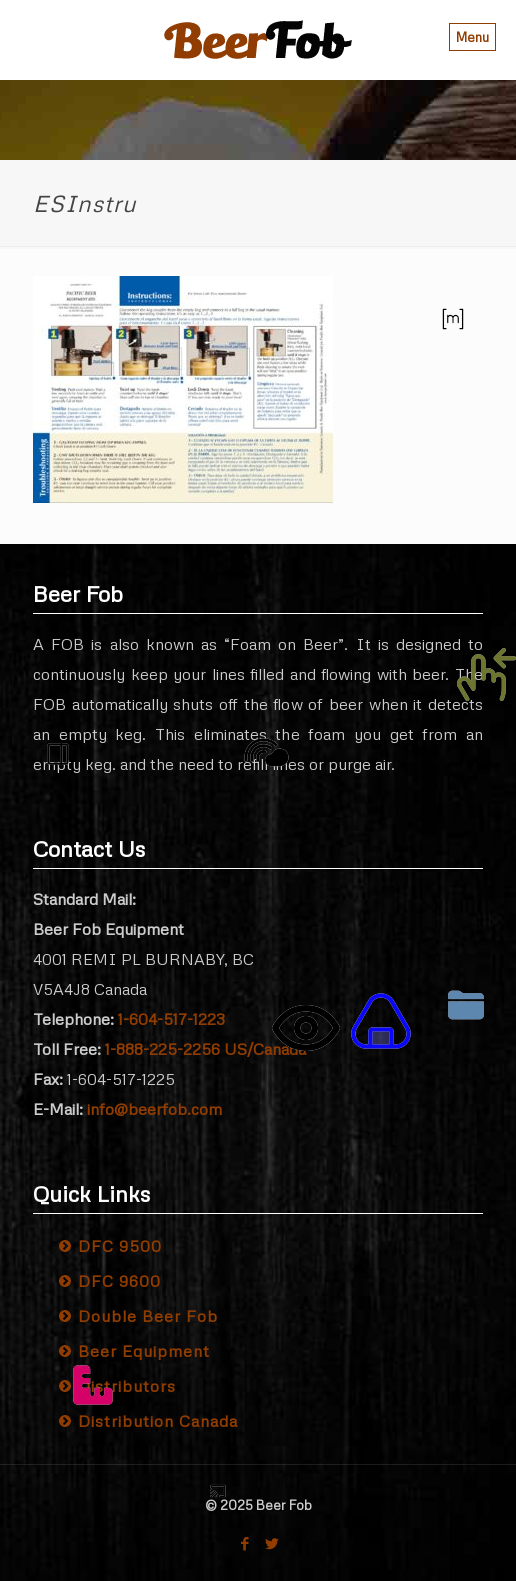  What do you see at coordinates (381, 1021) in the screenshot?
I see `access japanese food or sushi category` at bounding box center [381, 1021].